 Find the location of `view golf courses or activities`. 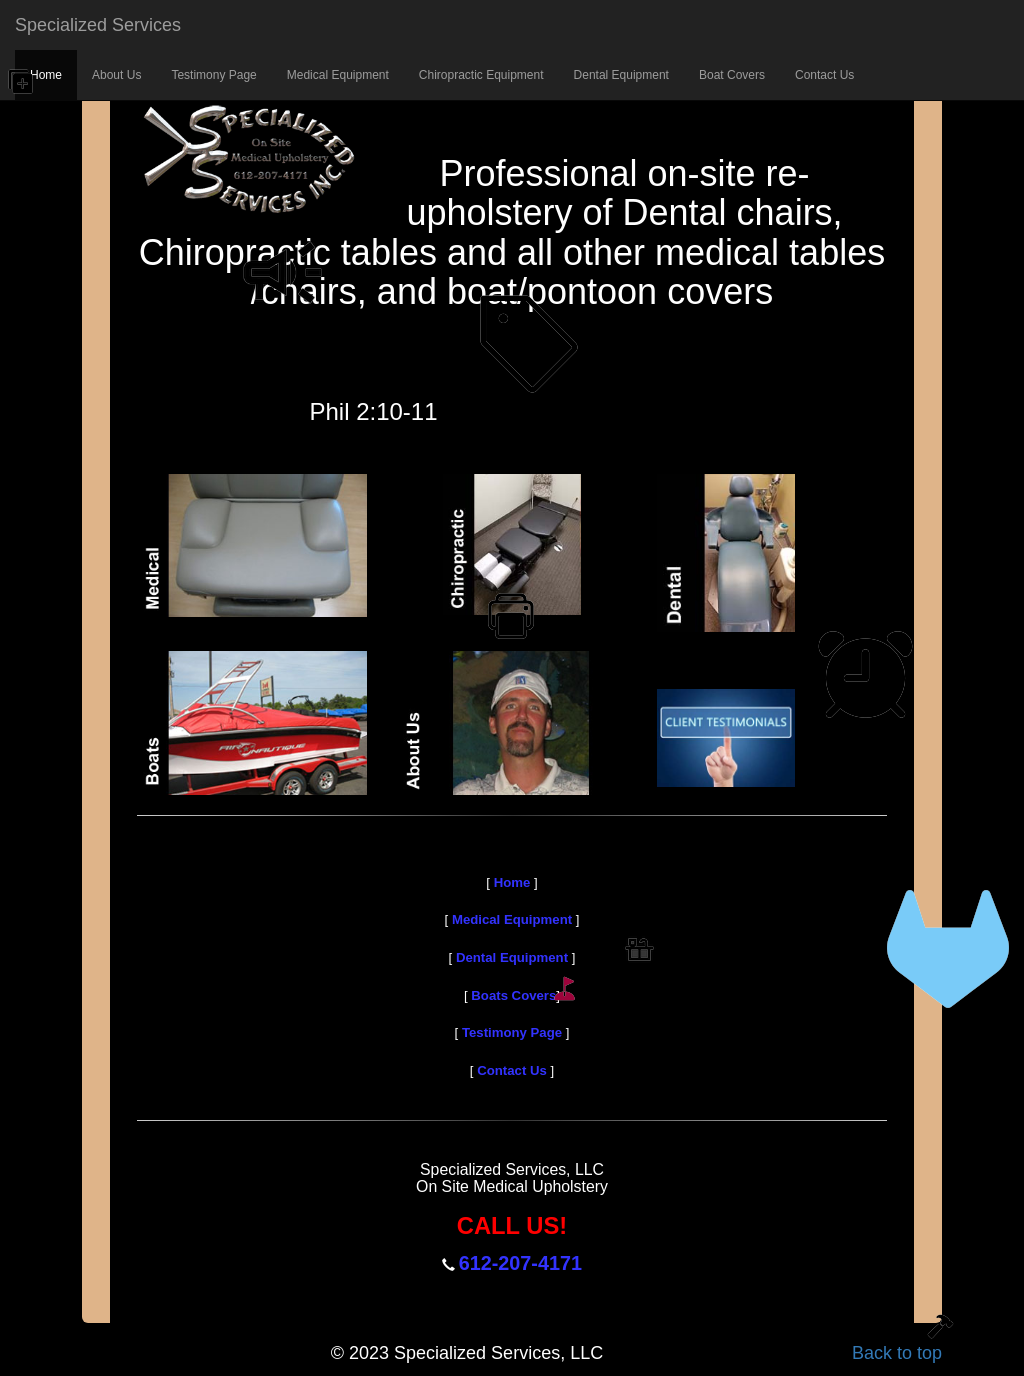

view golf courses or activities is located at coordinates (564, 988).